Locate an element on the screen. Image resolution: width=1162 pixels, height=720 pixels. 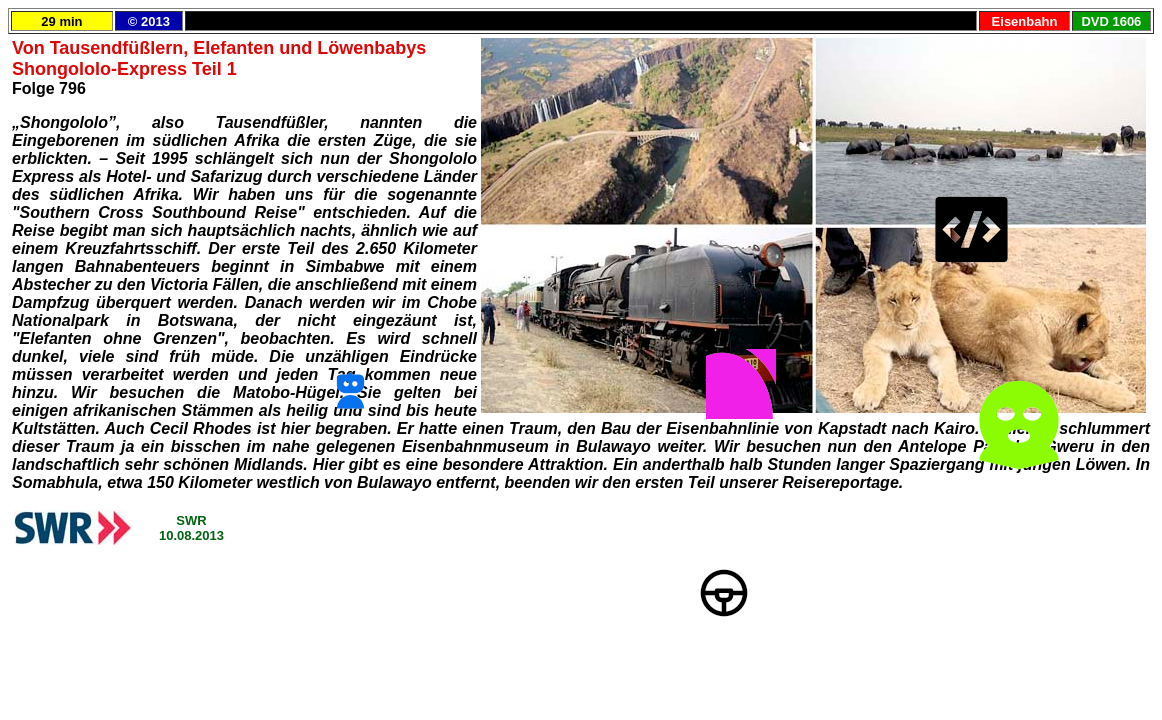
open zerodha trading app is located at coordinates (741, 384).